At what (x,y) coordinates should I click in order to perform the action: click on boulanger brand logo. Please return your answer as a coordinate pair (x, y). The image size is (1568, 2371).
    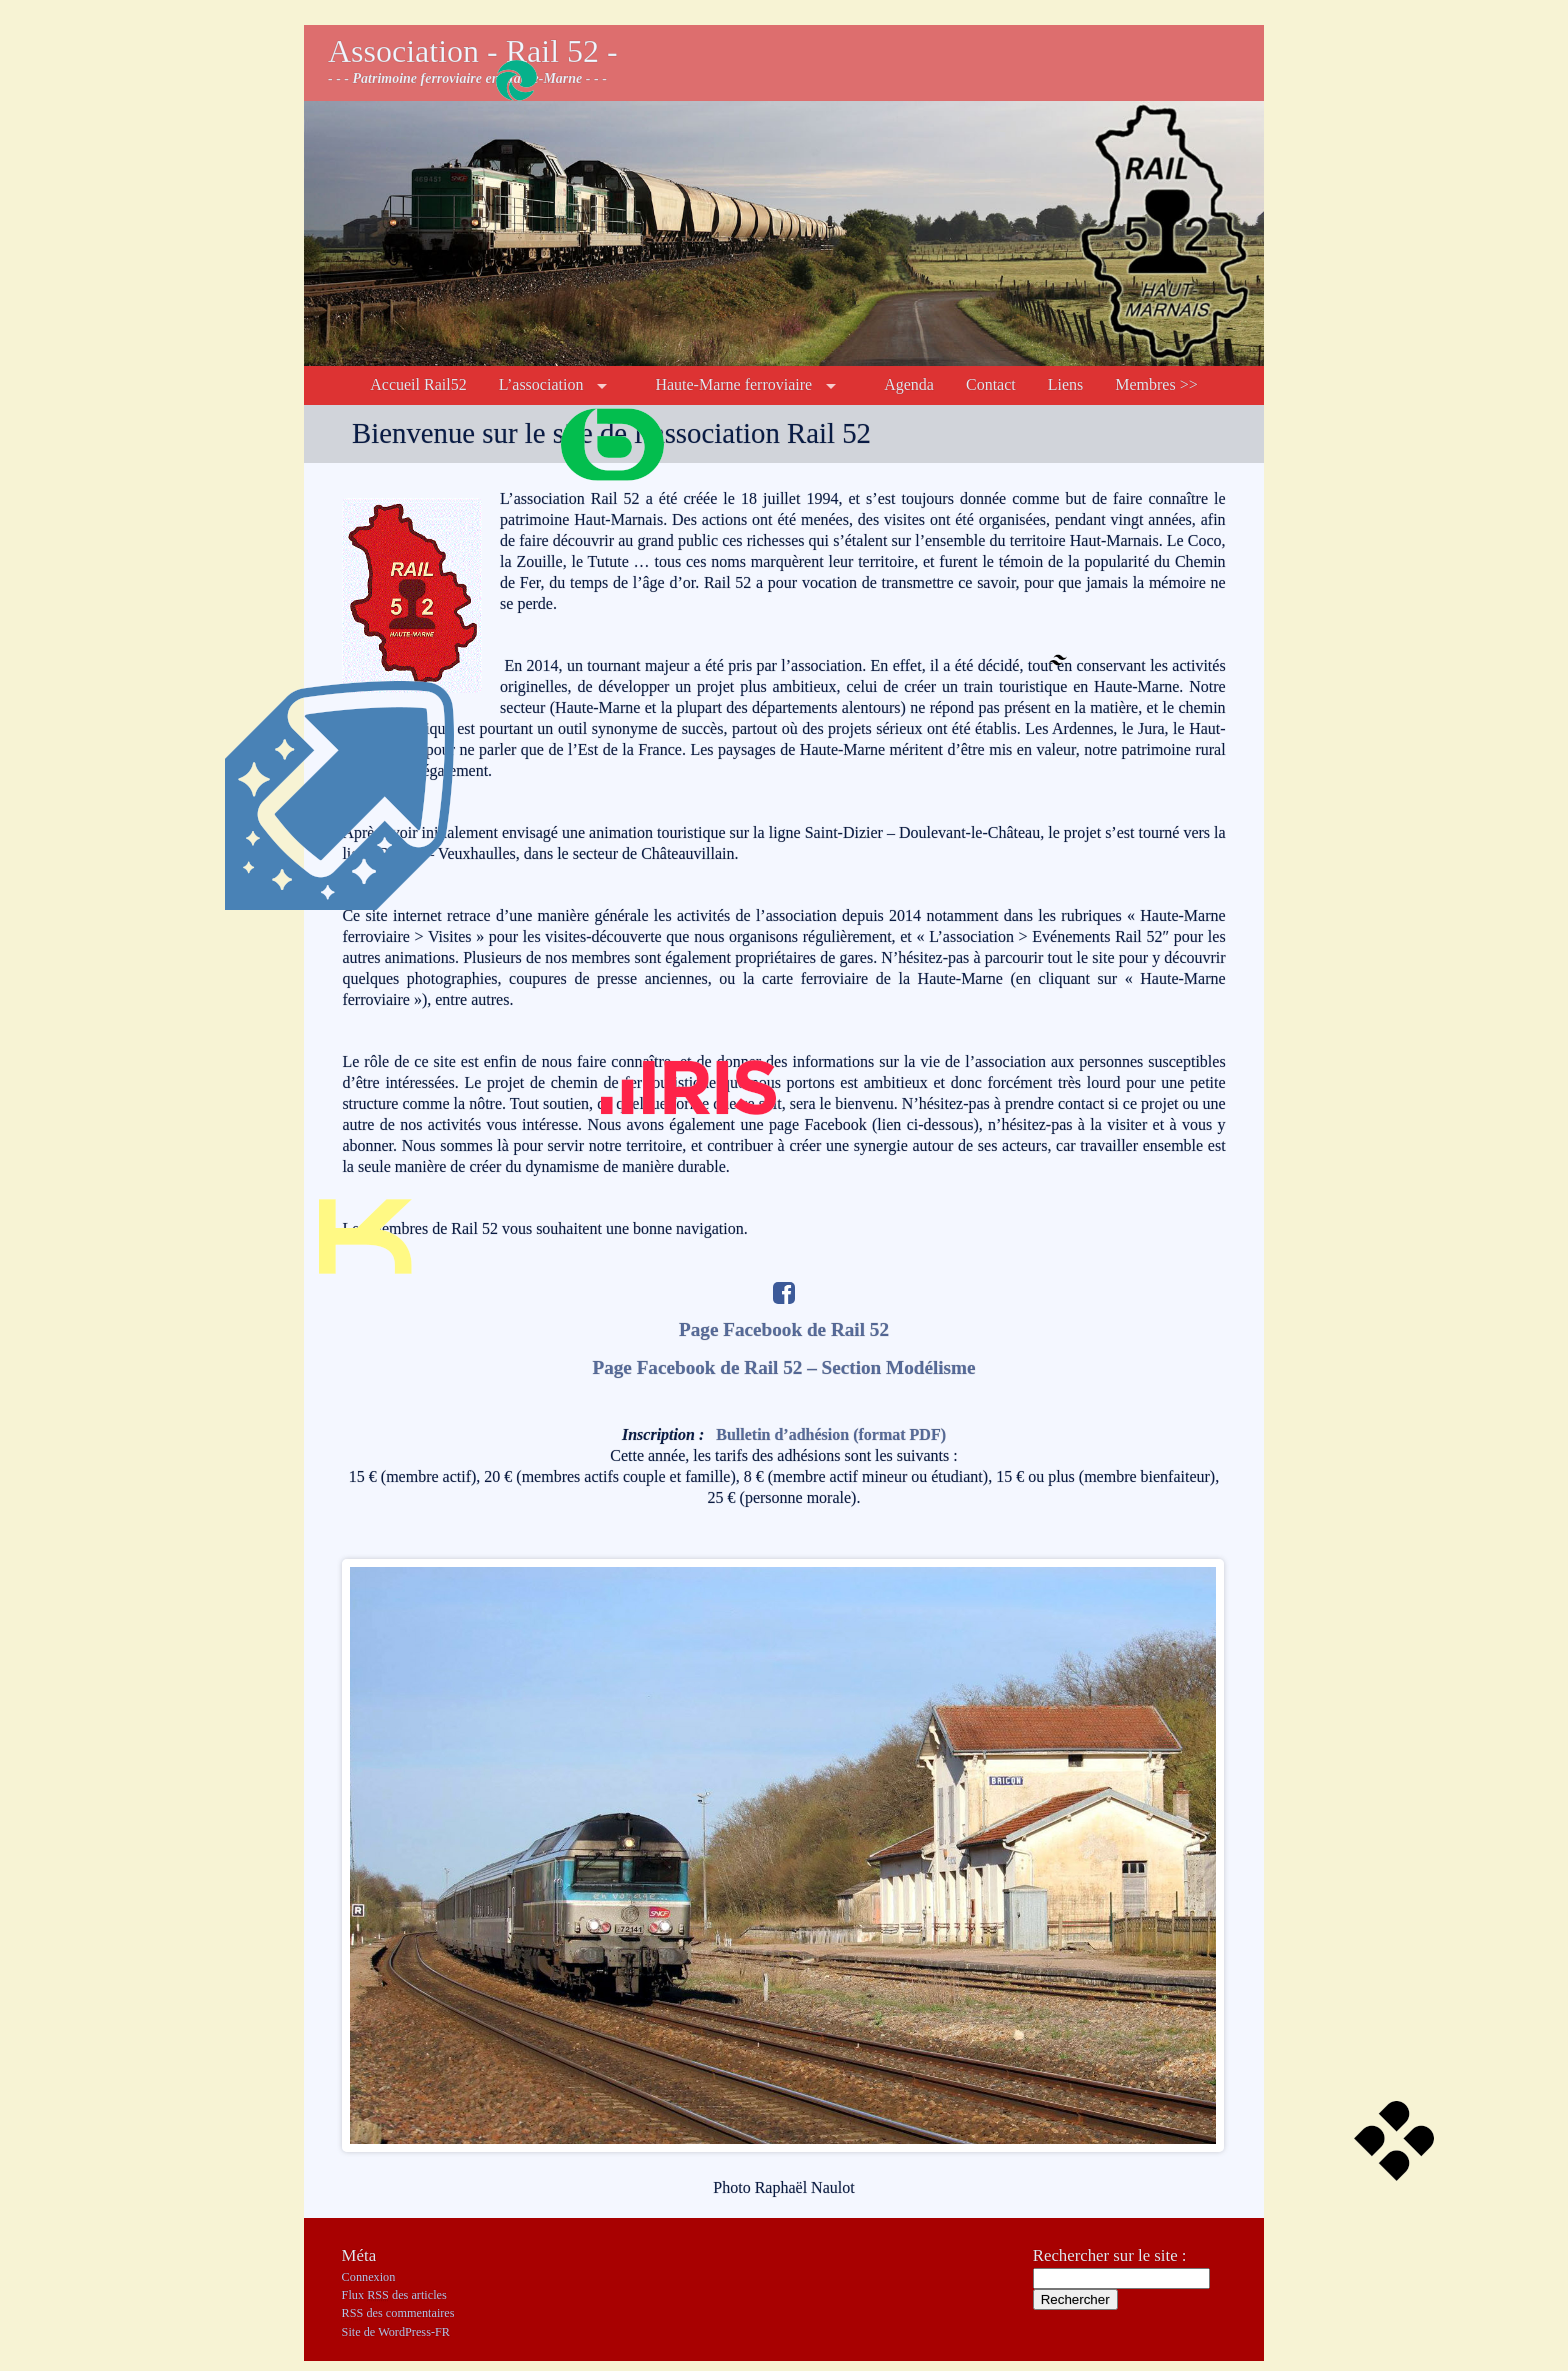
    Looking at the image, I should click on (612, 444).